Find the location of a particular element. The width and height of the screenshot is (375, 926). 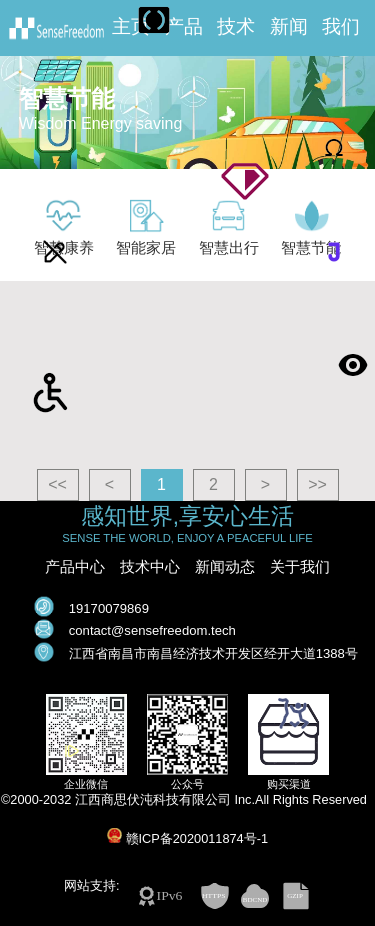

view or preview content is located at coordinates (353, 365).